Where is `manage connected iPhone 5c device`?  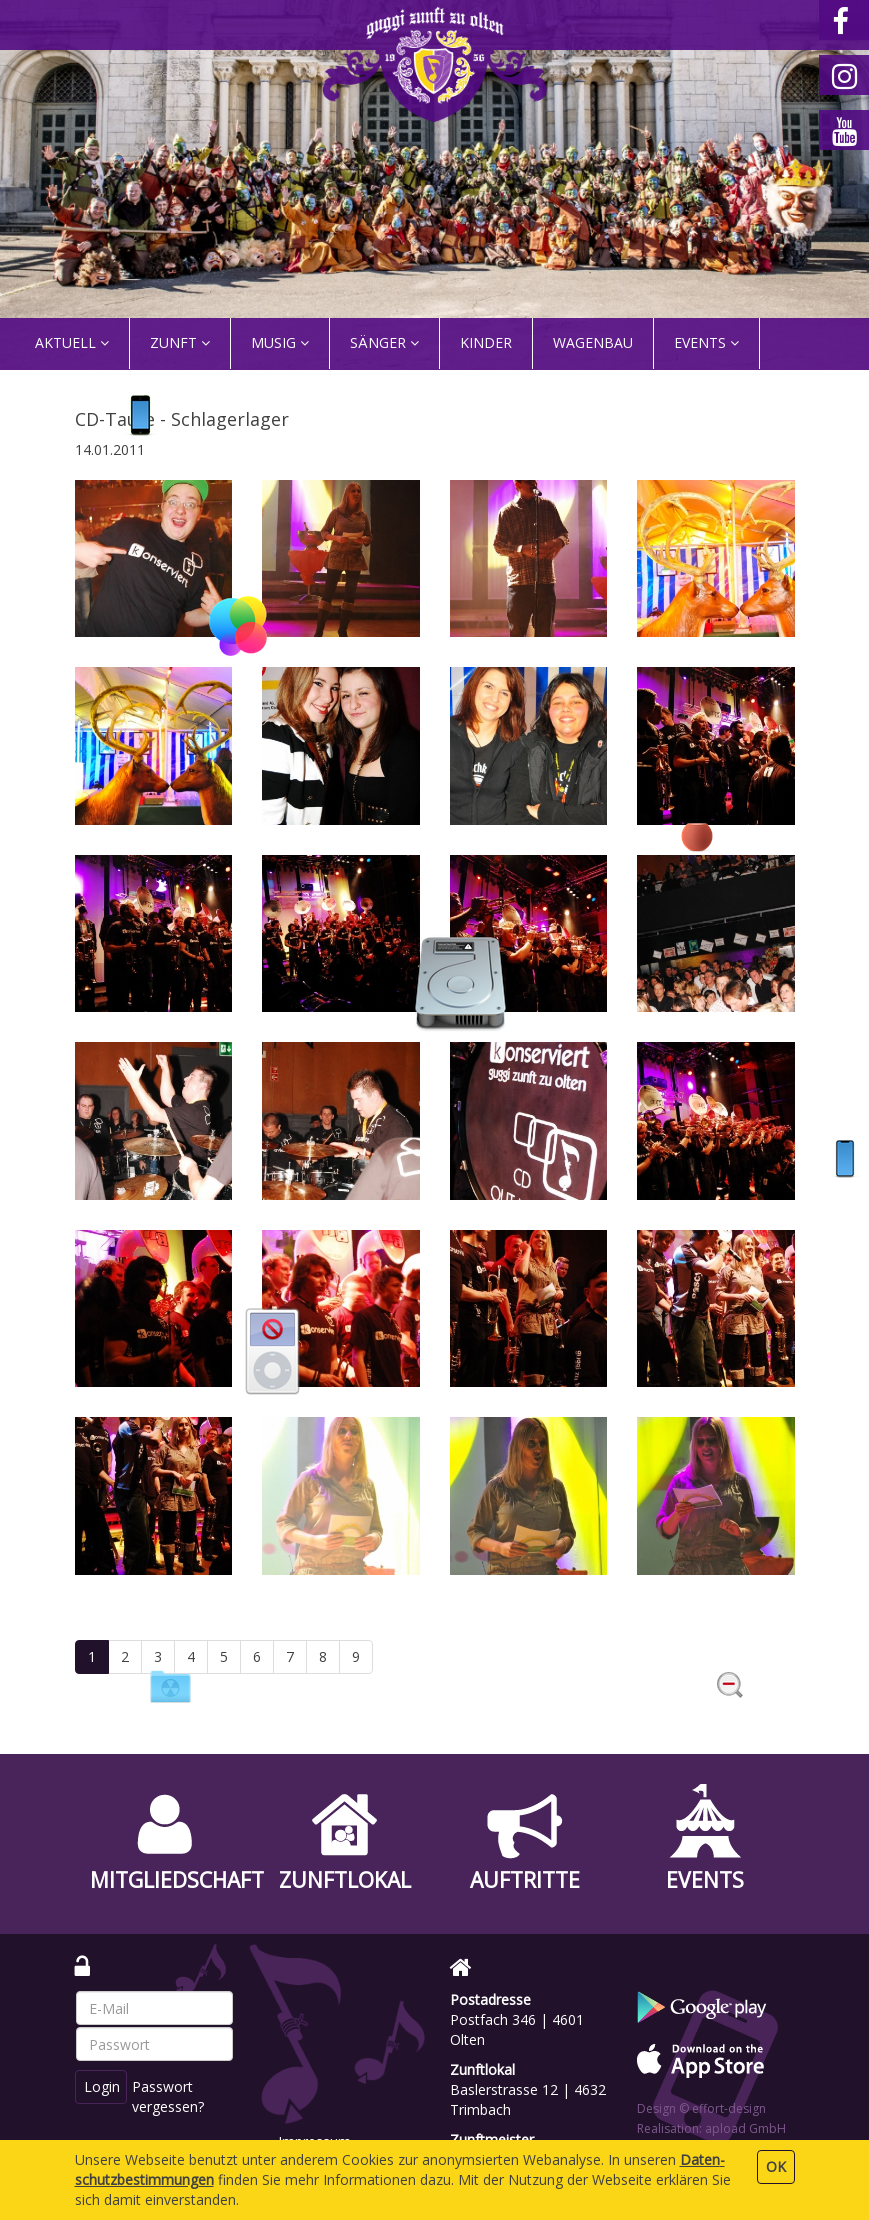
manage connected iPhone 5c device is located at coordinates (140, 415).